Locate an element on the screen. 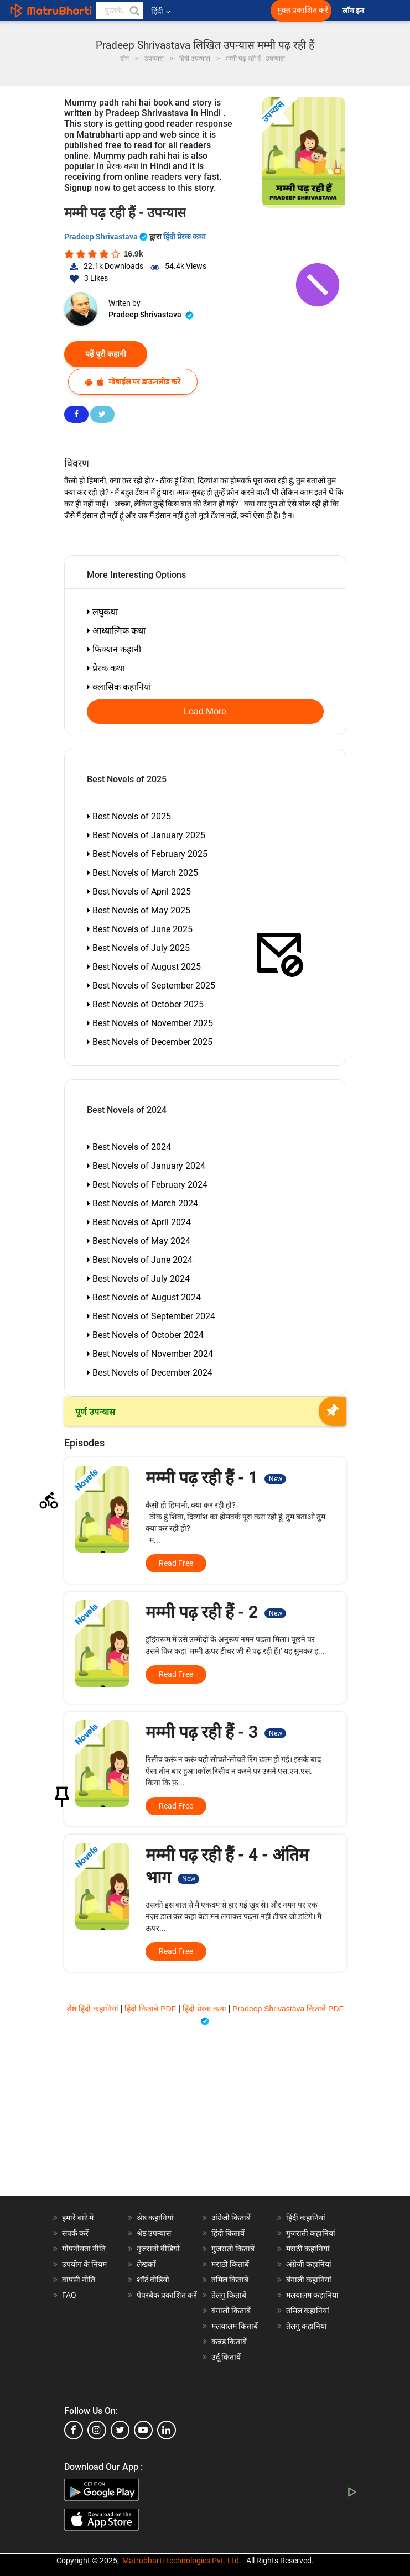  pin an item to keep it visible is located at coordinates (62, 1796).